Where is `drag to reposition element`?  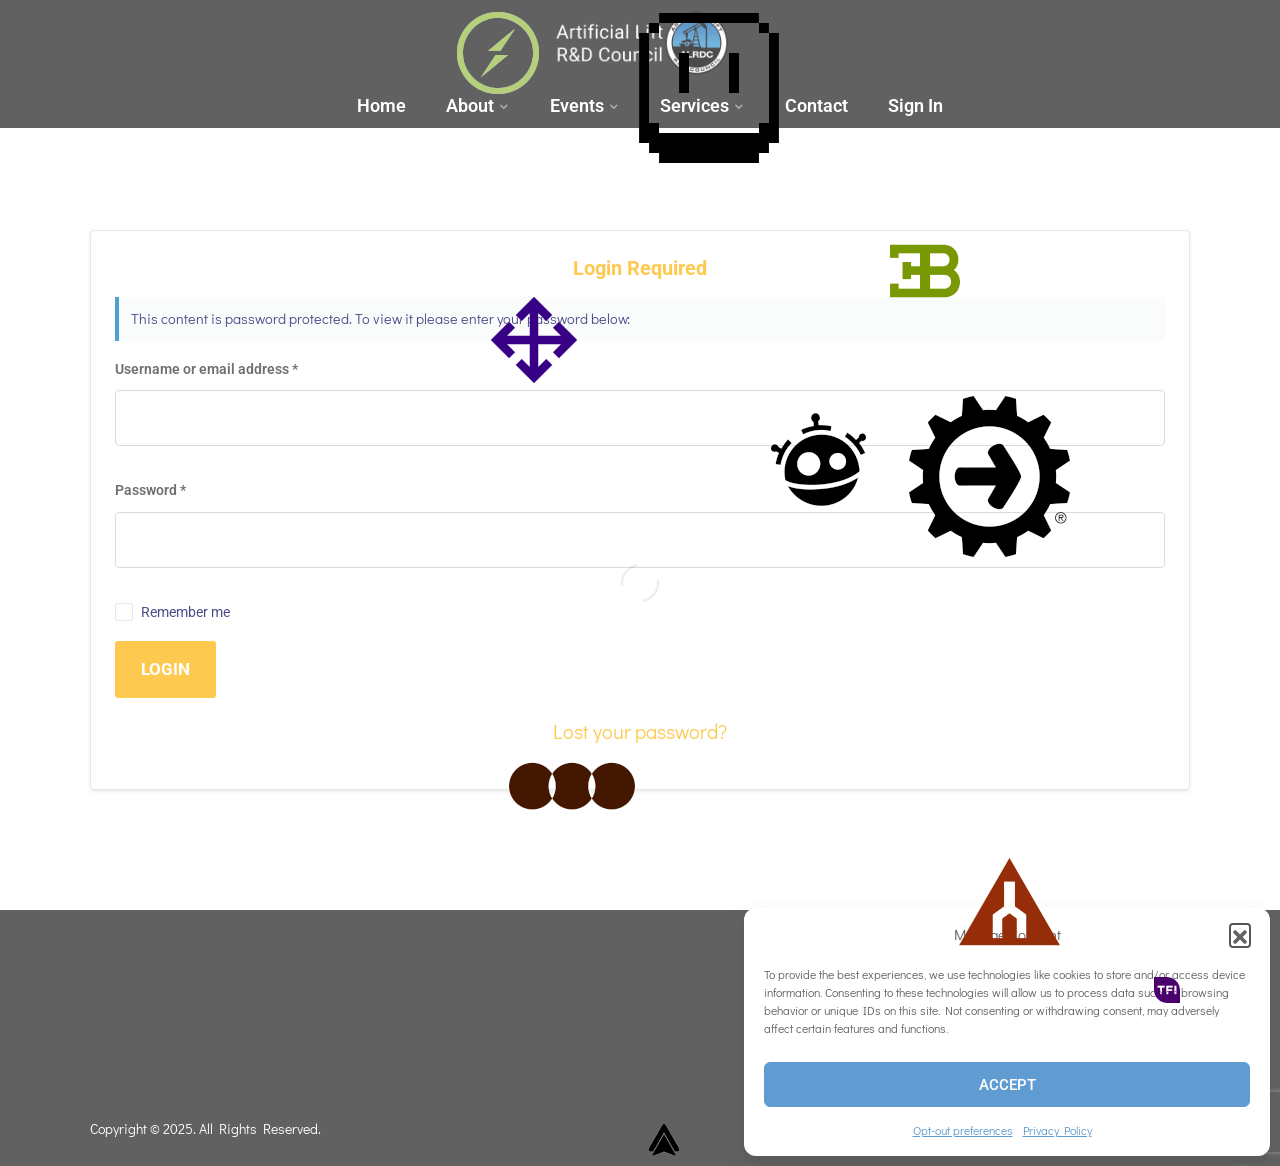
drag to reposition element is located at coordinates (534, 340).